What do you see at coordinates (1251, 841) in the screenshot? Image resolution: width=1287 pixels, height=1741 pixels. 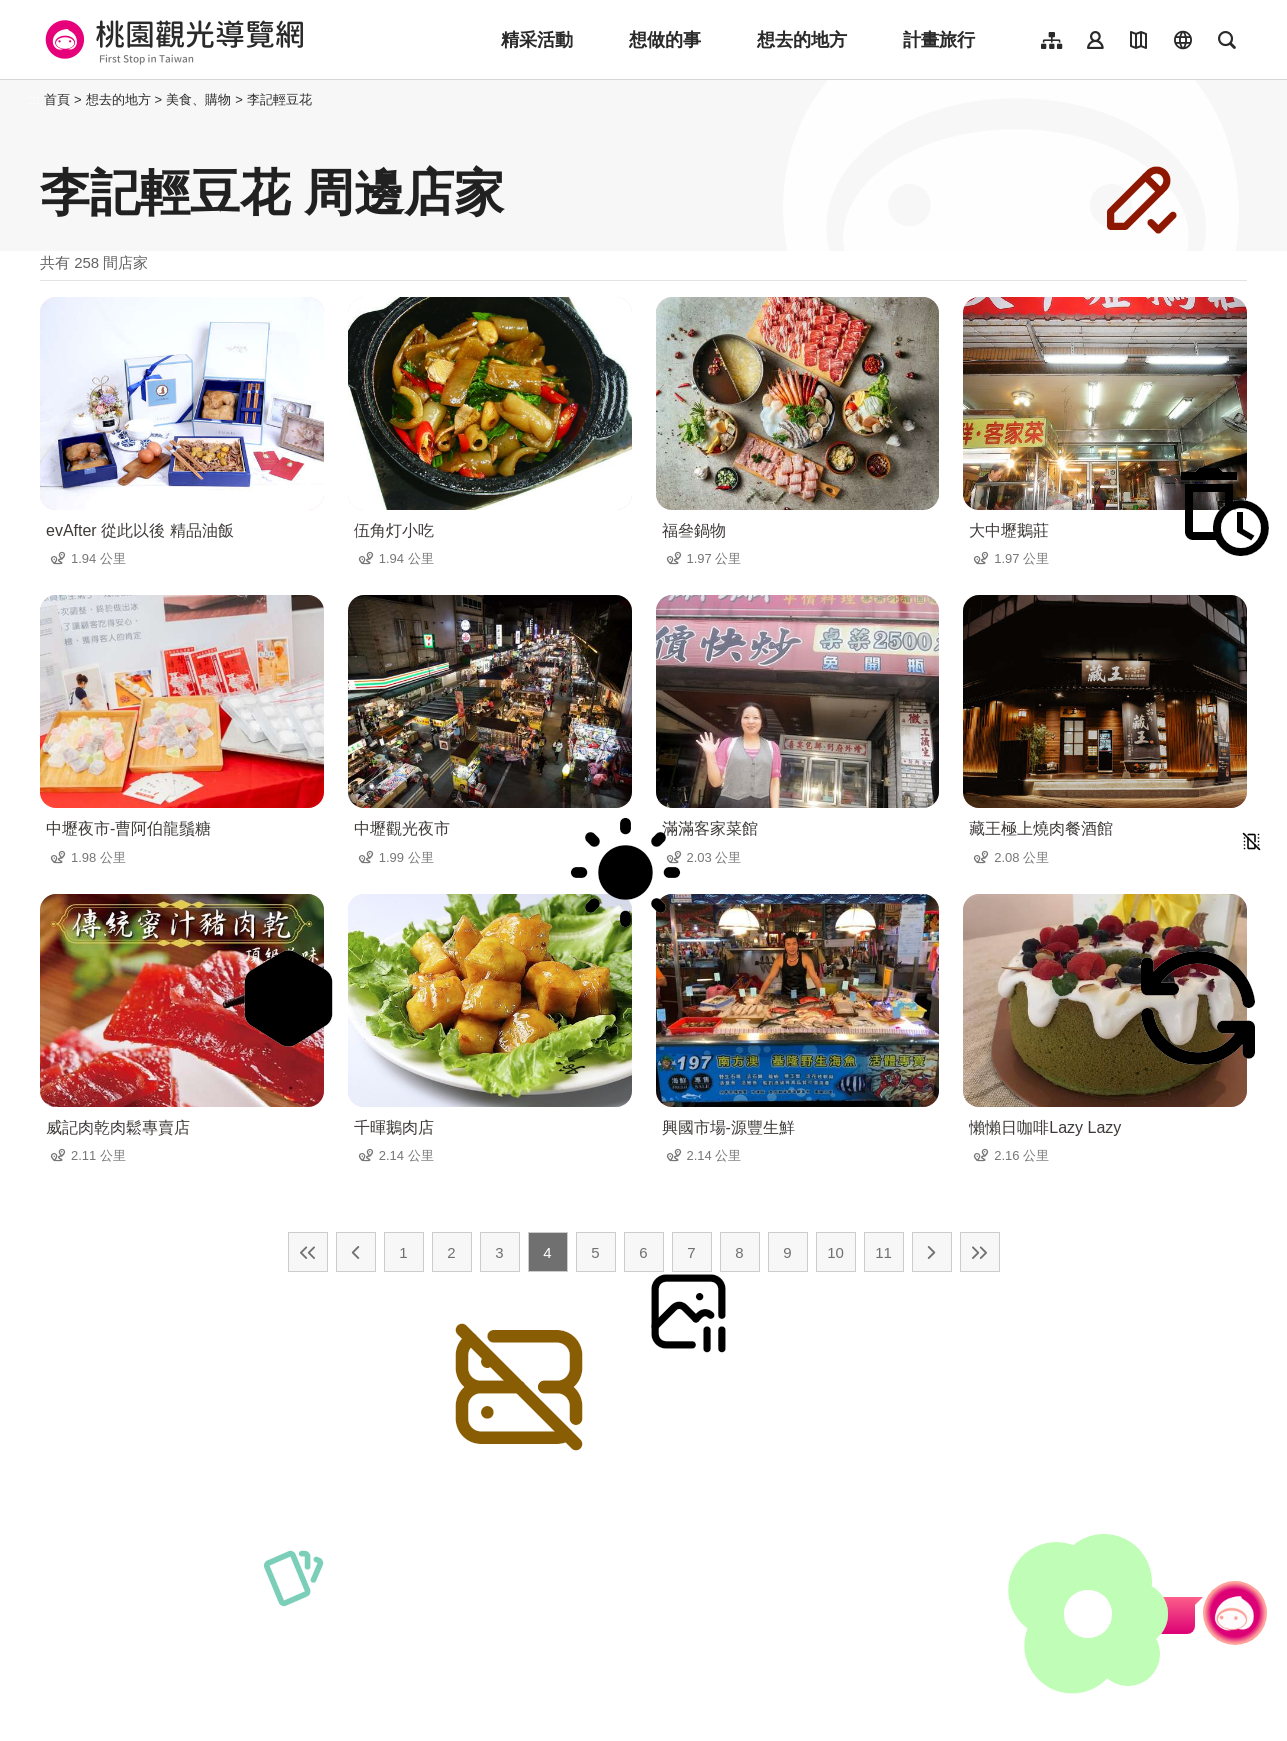 I see `container disabled or unavailable` at bounding box center [1251, 841].